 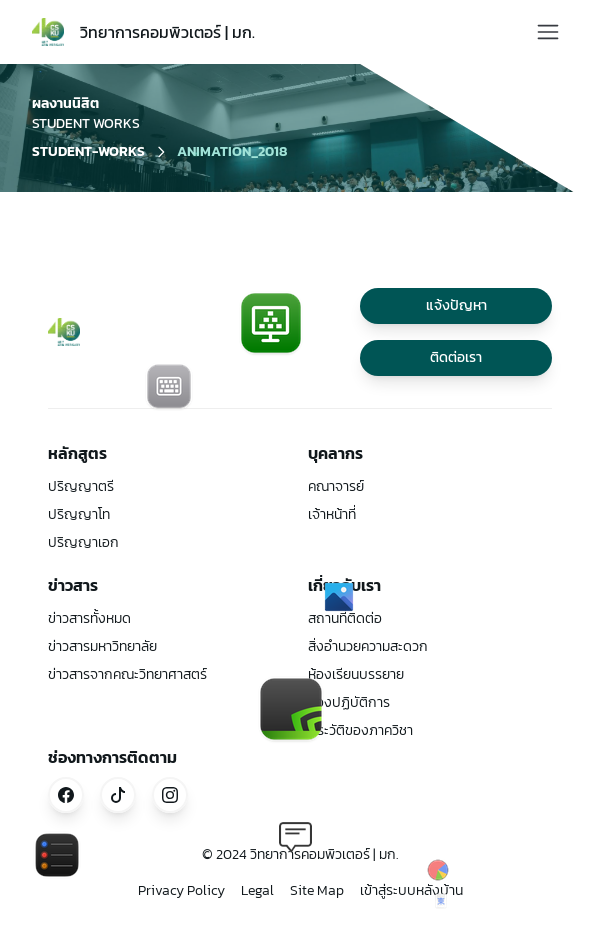 What do you see at coordinates (291, 709) in the screenshot?
I see `open nvidia app` at bounding box center [291, 709].